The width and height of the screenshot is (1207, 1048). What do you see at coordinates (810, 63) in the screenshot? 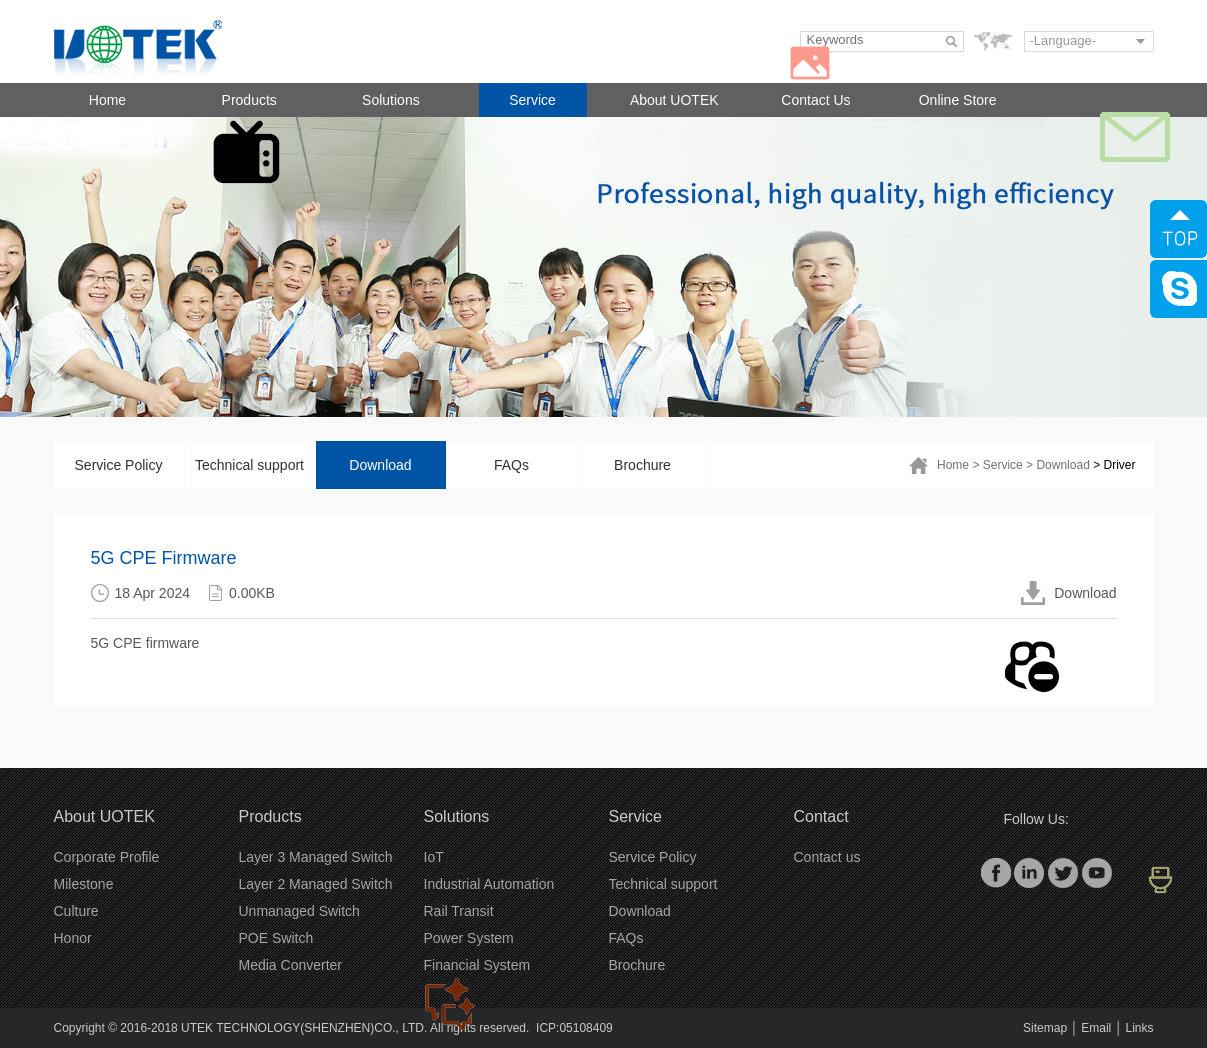
I see `view image or photo` at bounding box center [810, 63].